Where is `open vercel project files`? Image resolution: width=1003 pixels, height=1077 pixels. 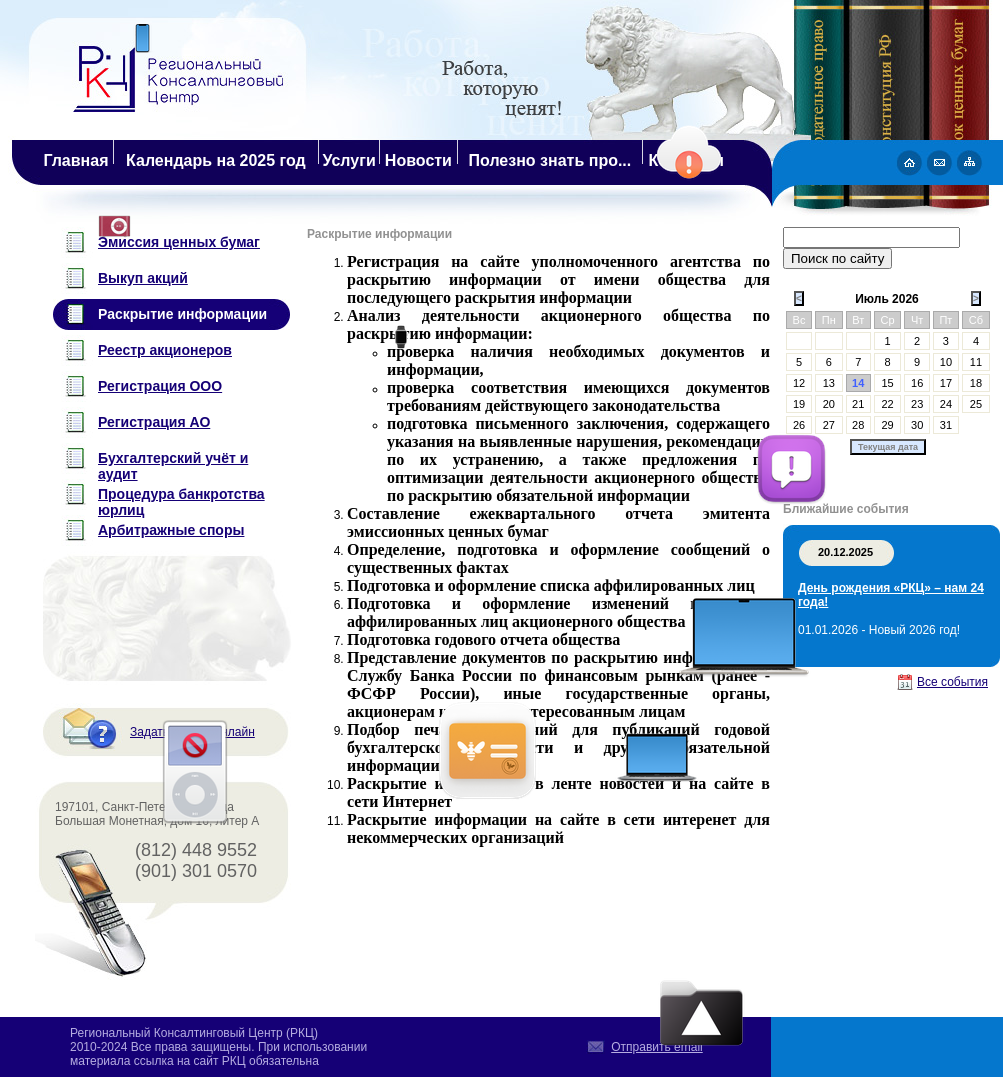 open vercel project files is located at coordinates (701, 1015).